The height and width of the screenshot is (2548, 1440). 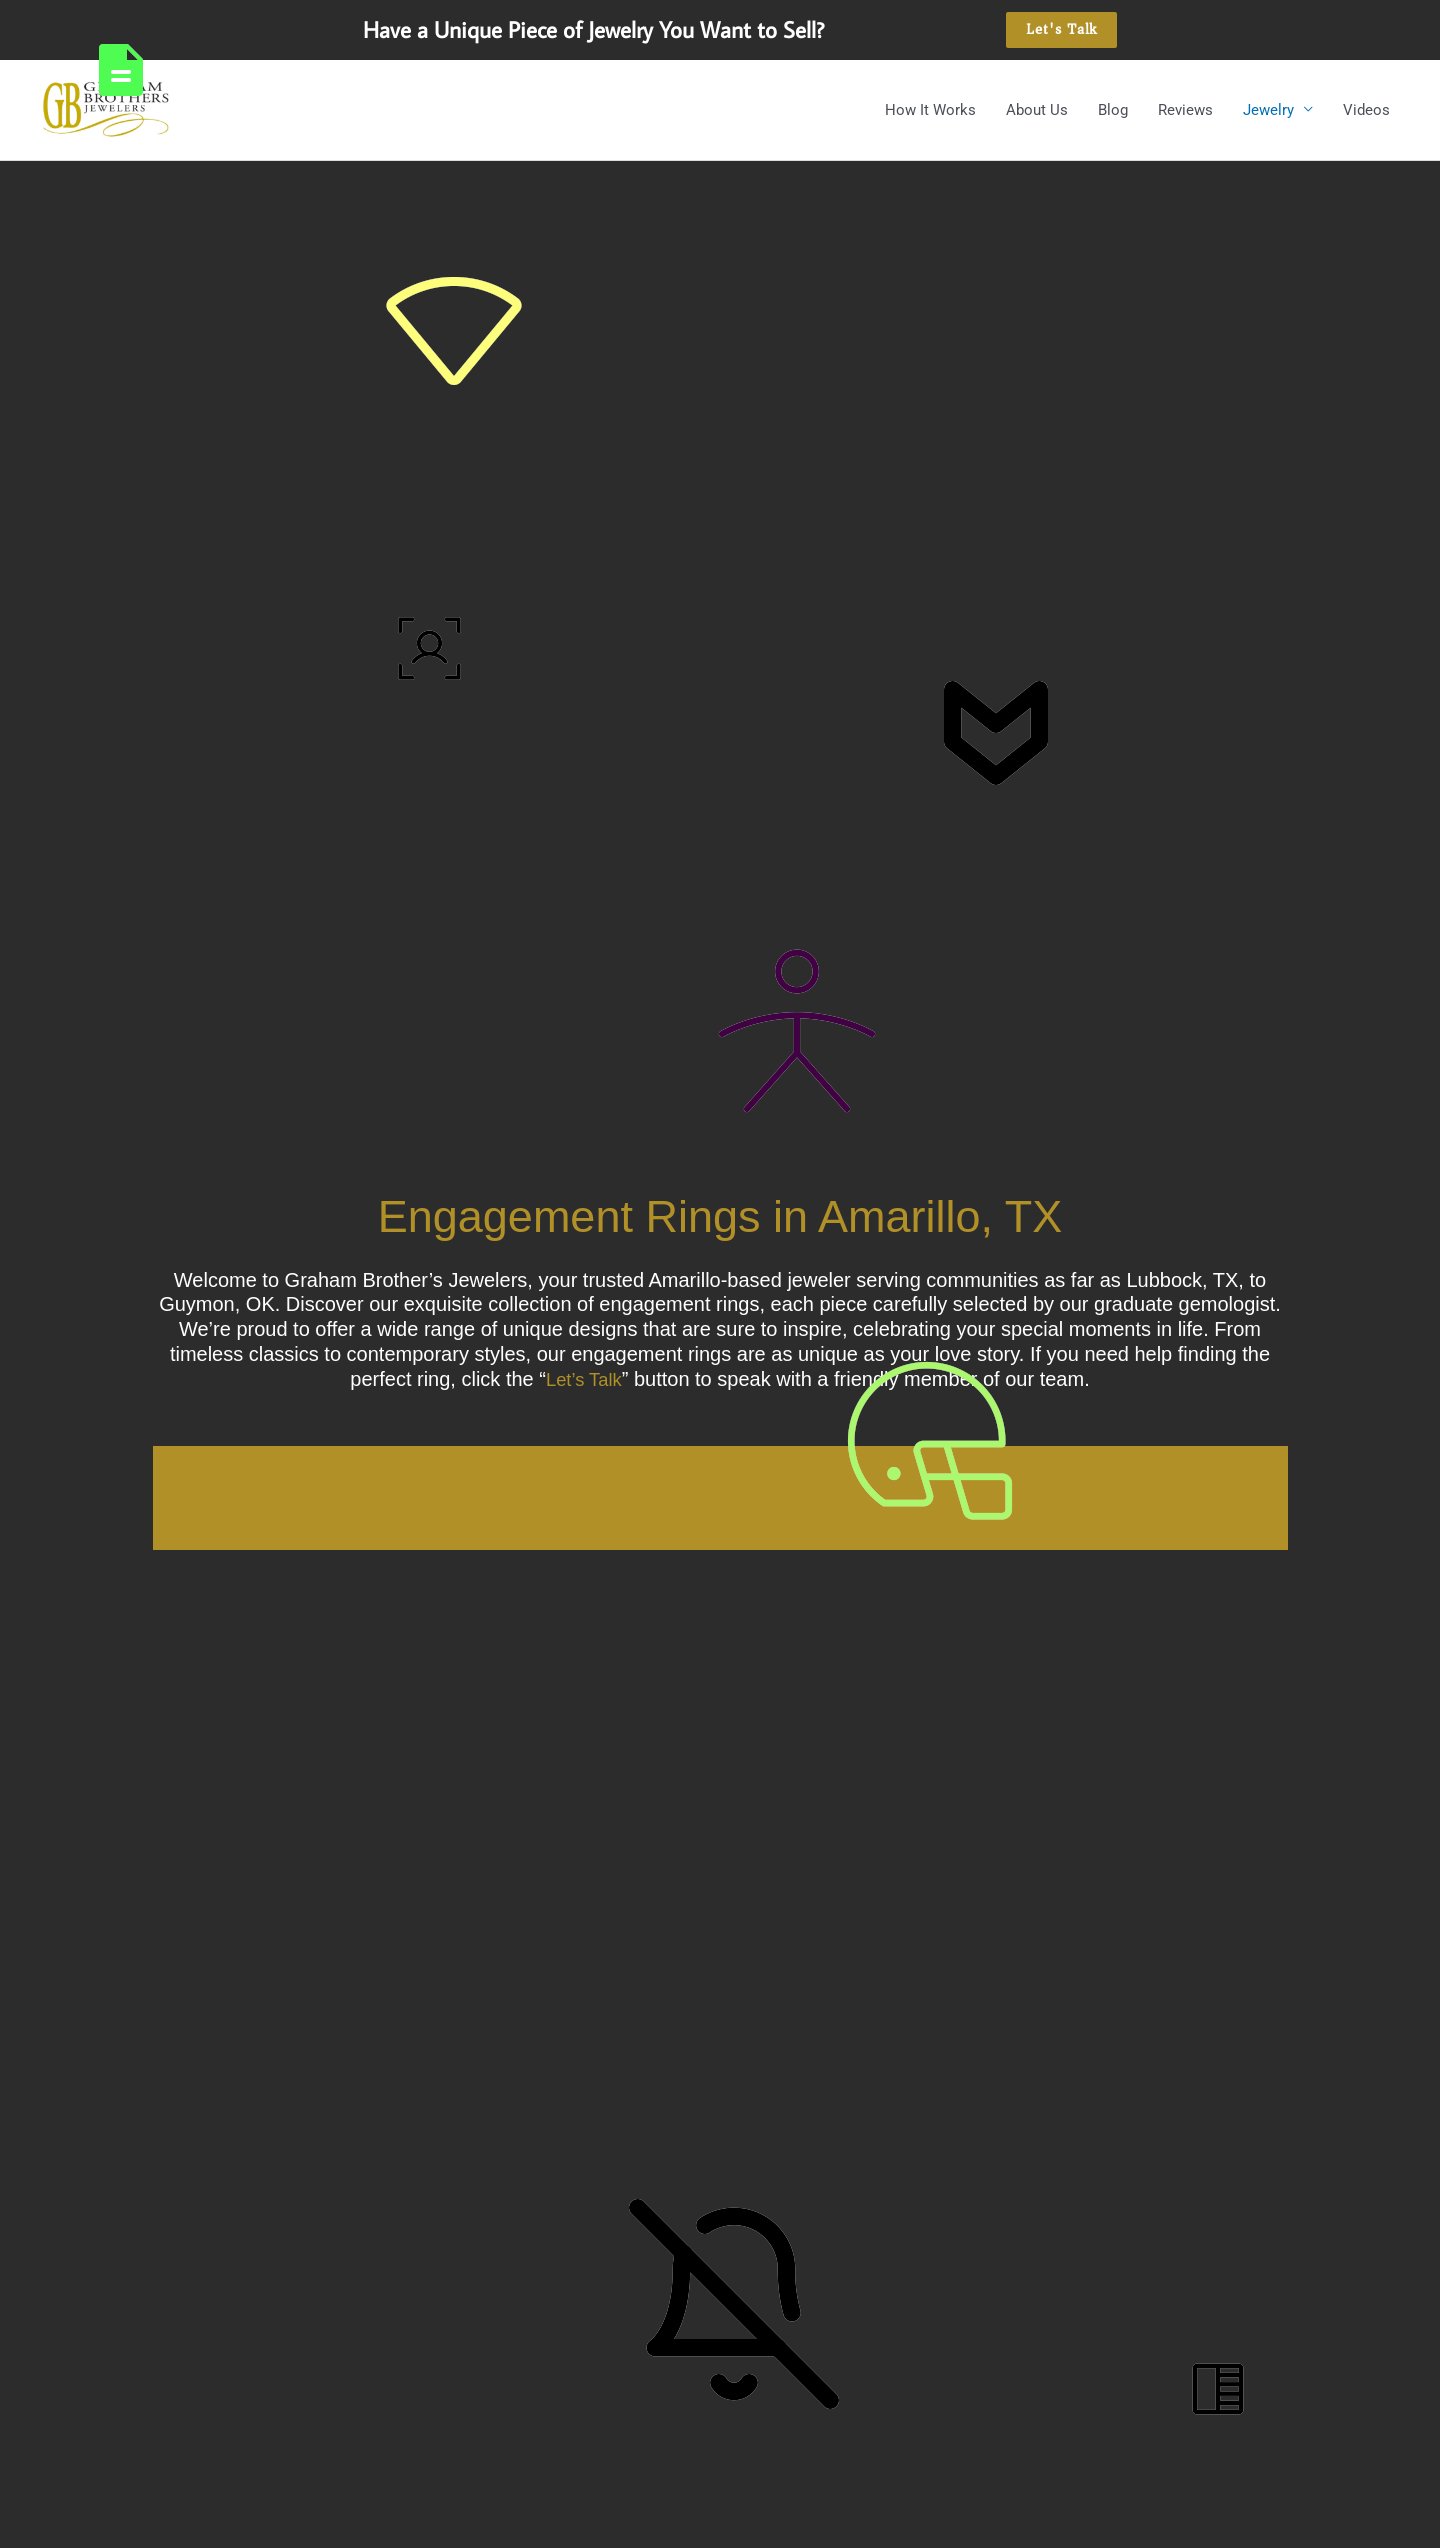 I want to click on focus on user profile or account, so click(x=429, y=648).